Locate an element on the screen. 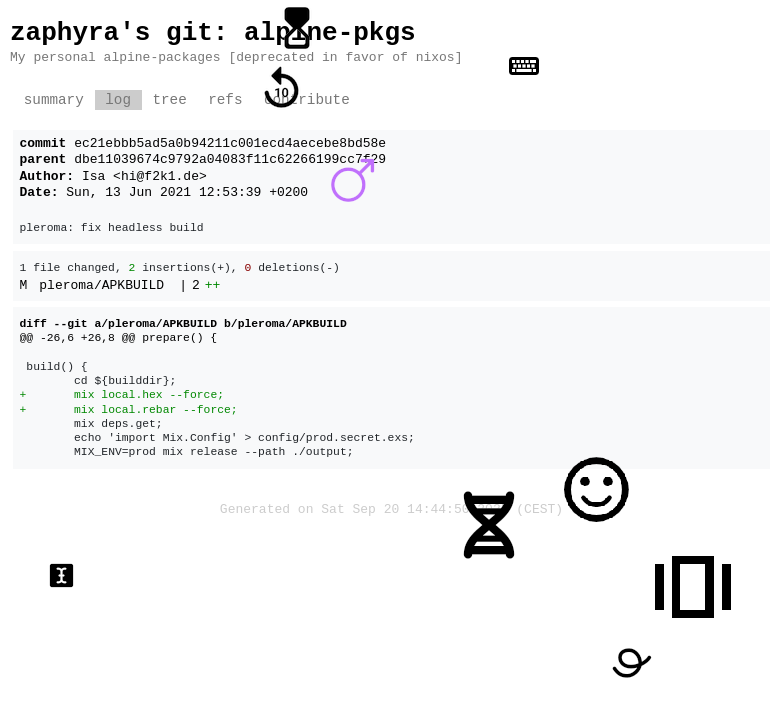  rewind 10 seconds is located at coordinates (281, 88).